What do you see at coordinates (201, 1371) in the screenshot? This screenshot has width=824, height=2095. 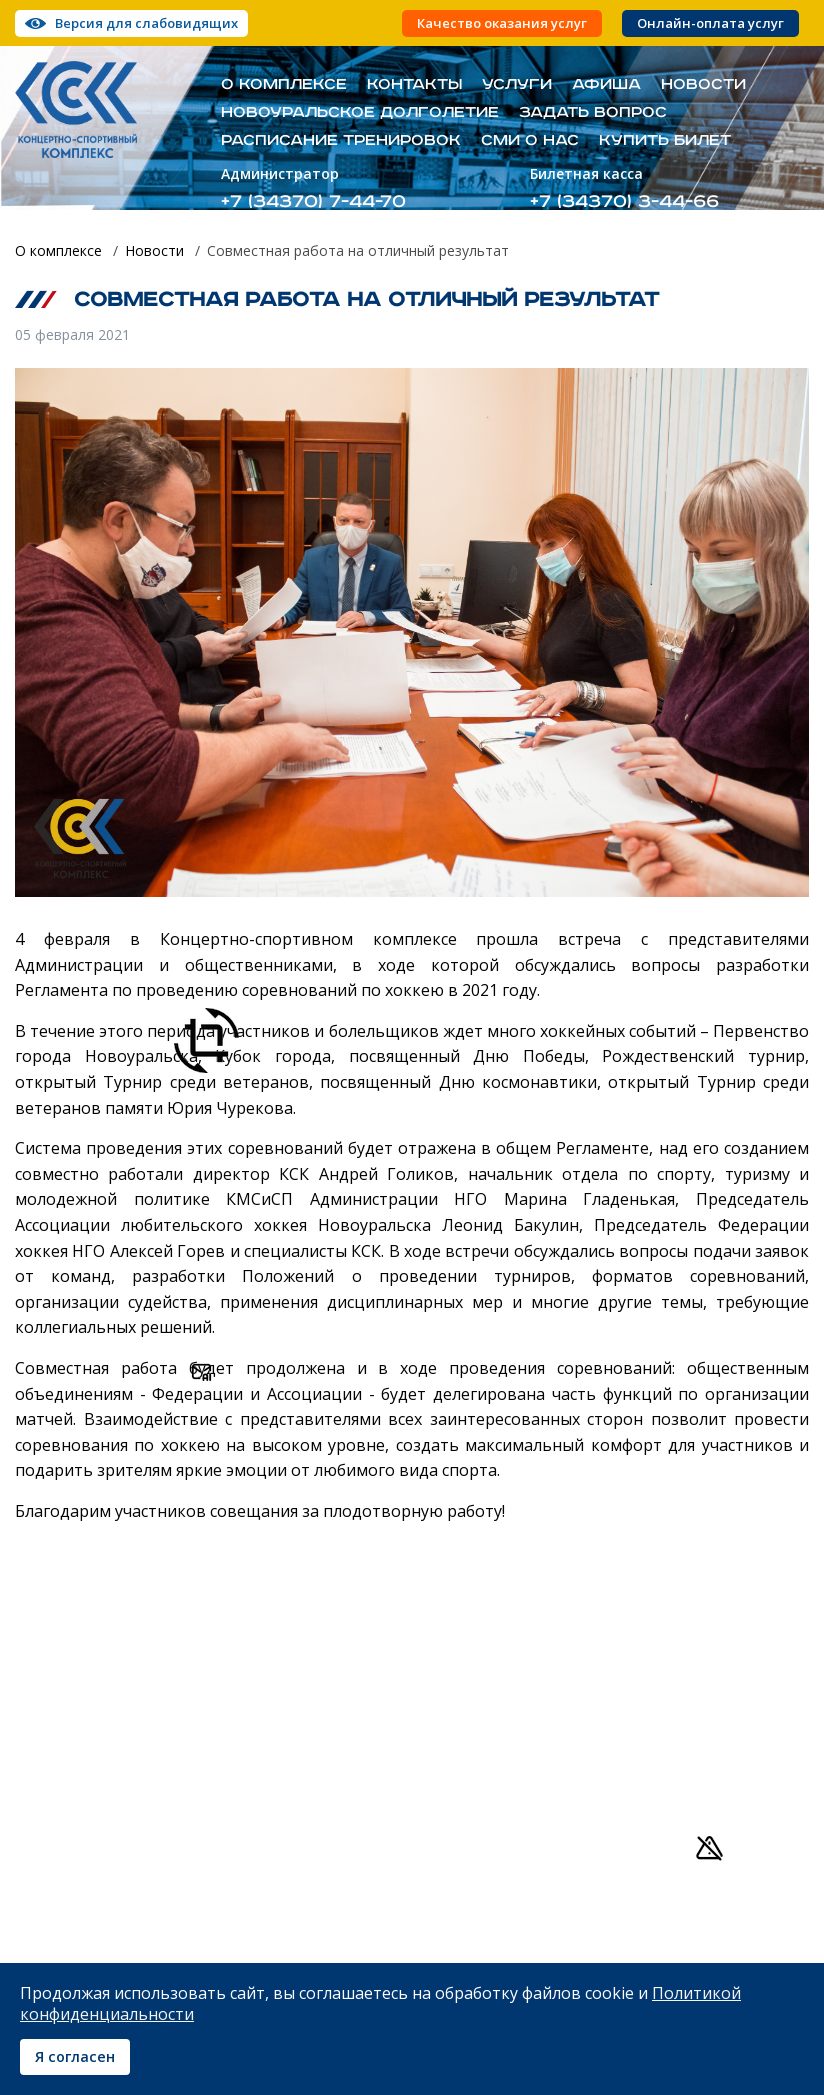 I see `access AI-powered email features` at bounding box center [201, 1371].